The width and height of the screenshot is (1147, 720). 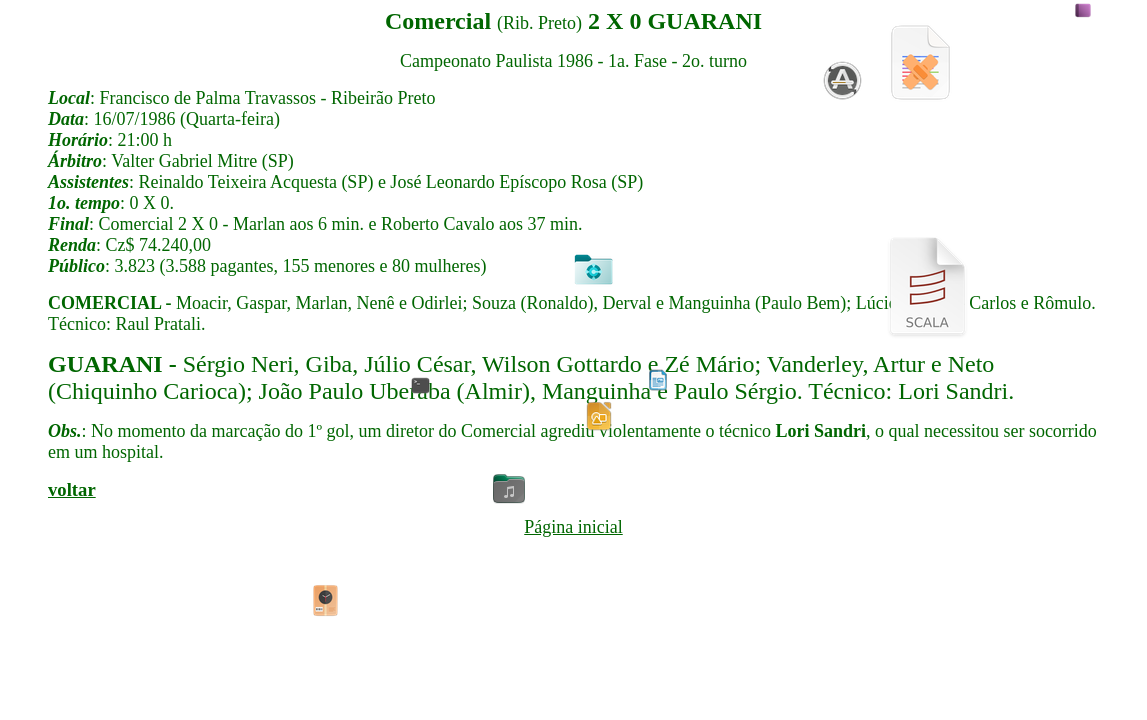 What do you see at coordinates (420, 385) in the screenshot?
I see `open the terminal application` at bounding box center [420, 385].